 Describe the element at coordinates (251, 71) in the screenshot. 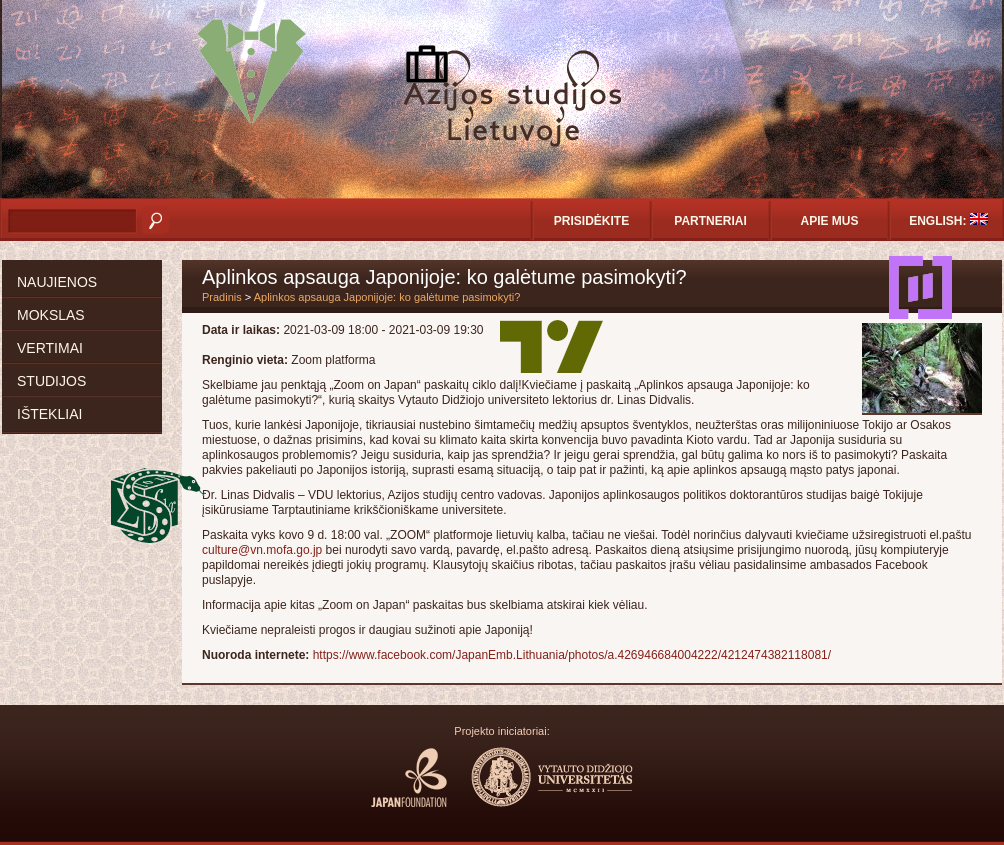

I see `stylelint CSS linting tool logo` at that location.